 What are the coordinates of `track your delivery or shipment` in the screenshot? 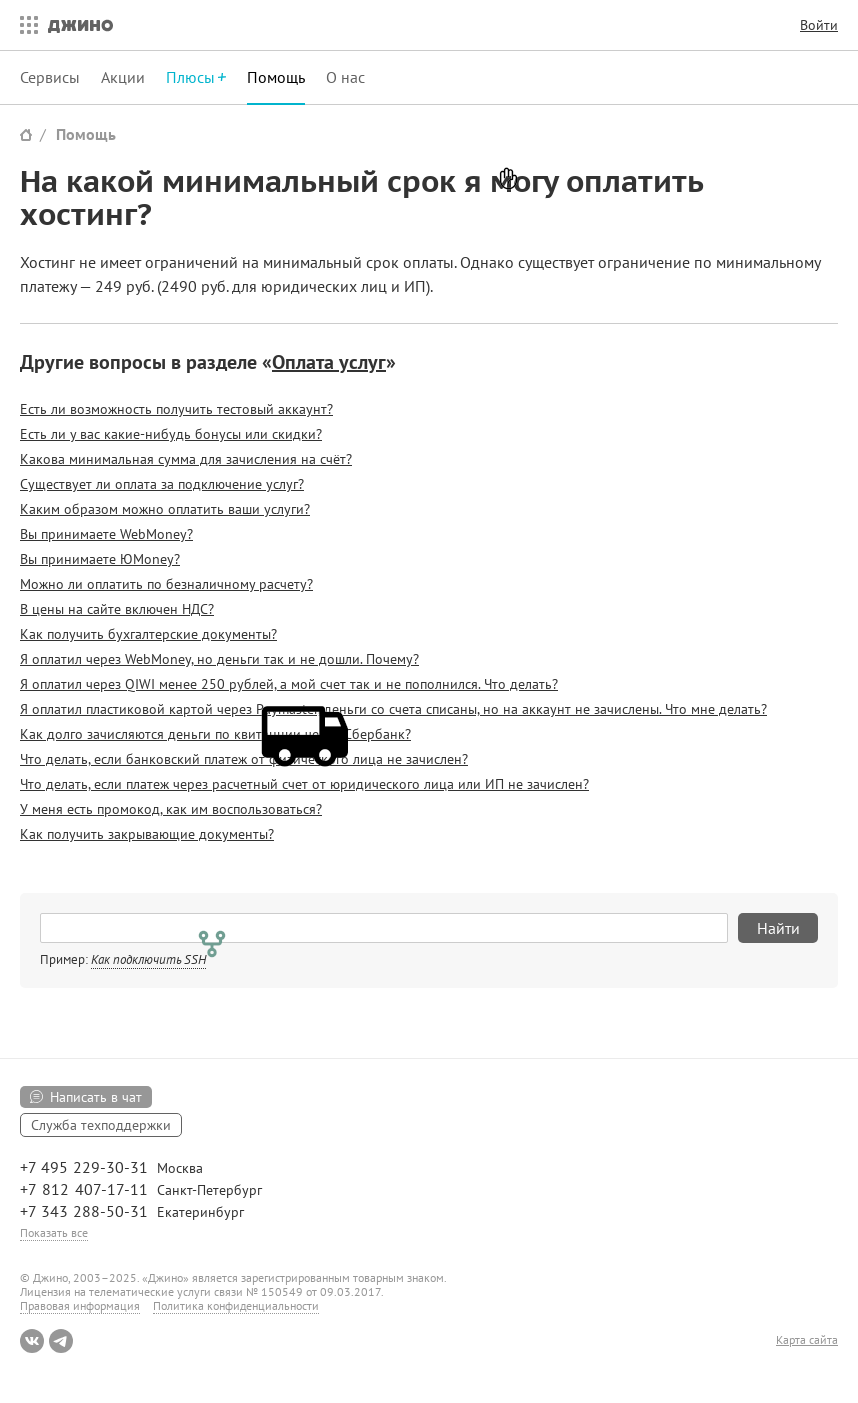 It's located at (302, 732).